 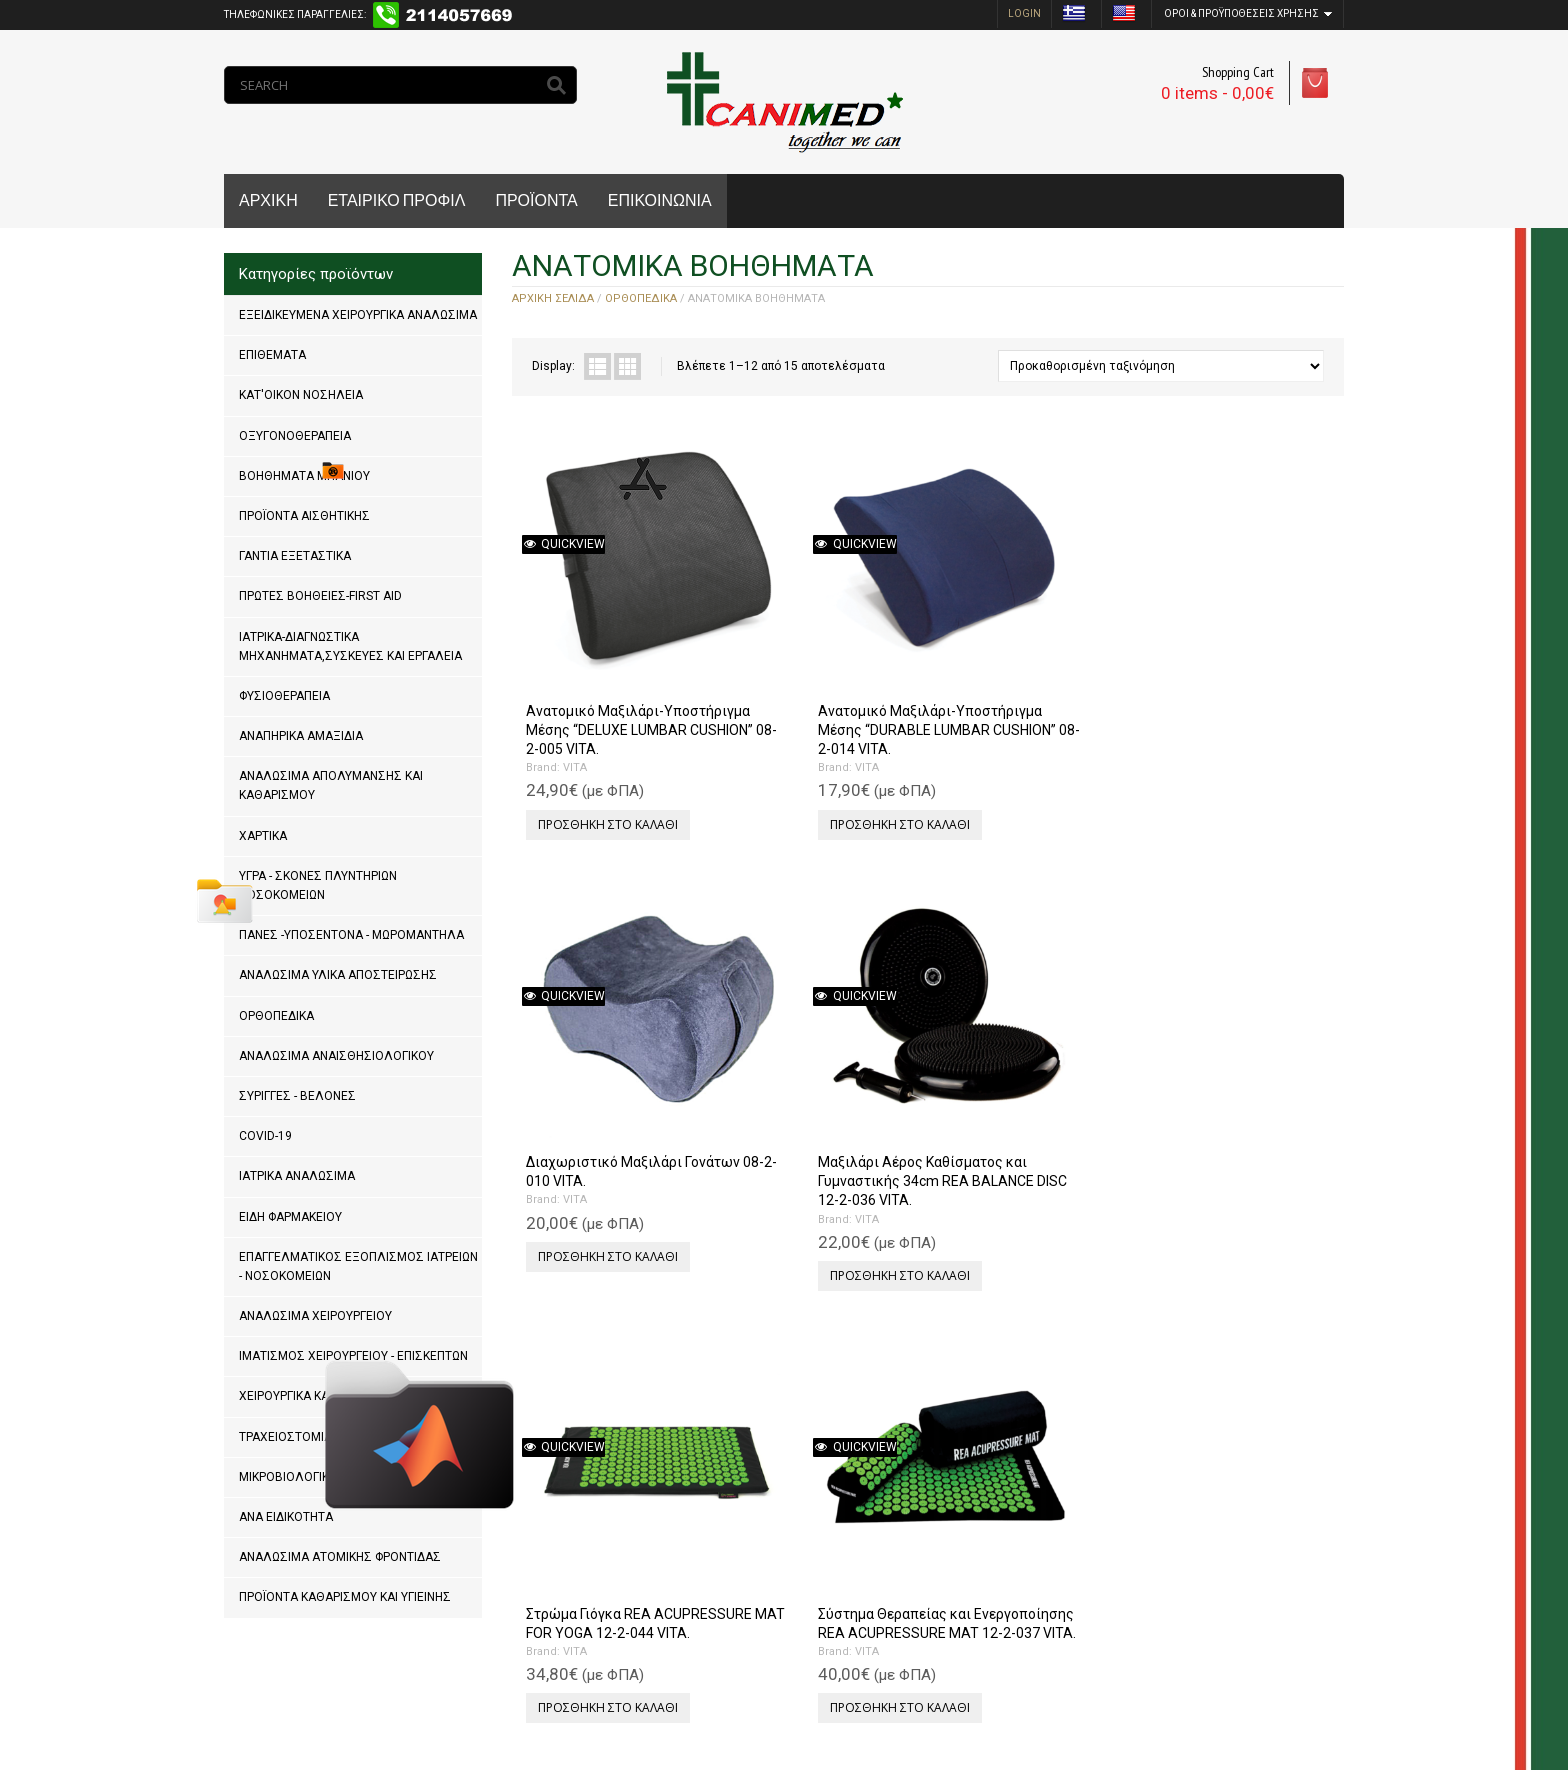 What do you see at coordinates (643, 479) in the screenshot?
I see `access the applications folder in sidebar` at bounding box center [643, 479].